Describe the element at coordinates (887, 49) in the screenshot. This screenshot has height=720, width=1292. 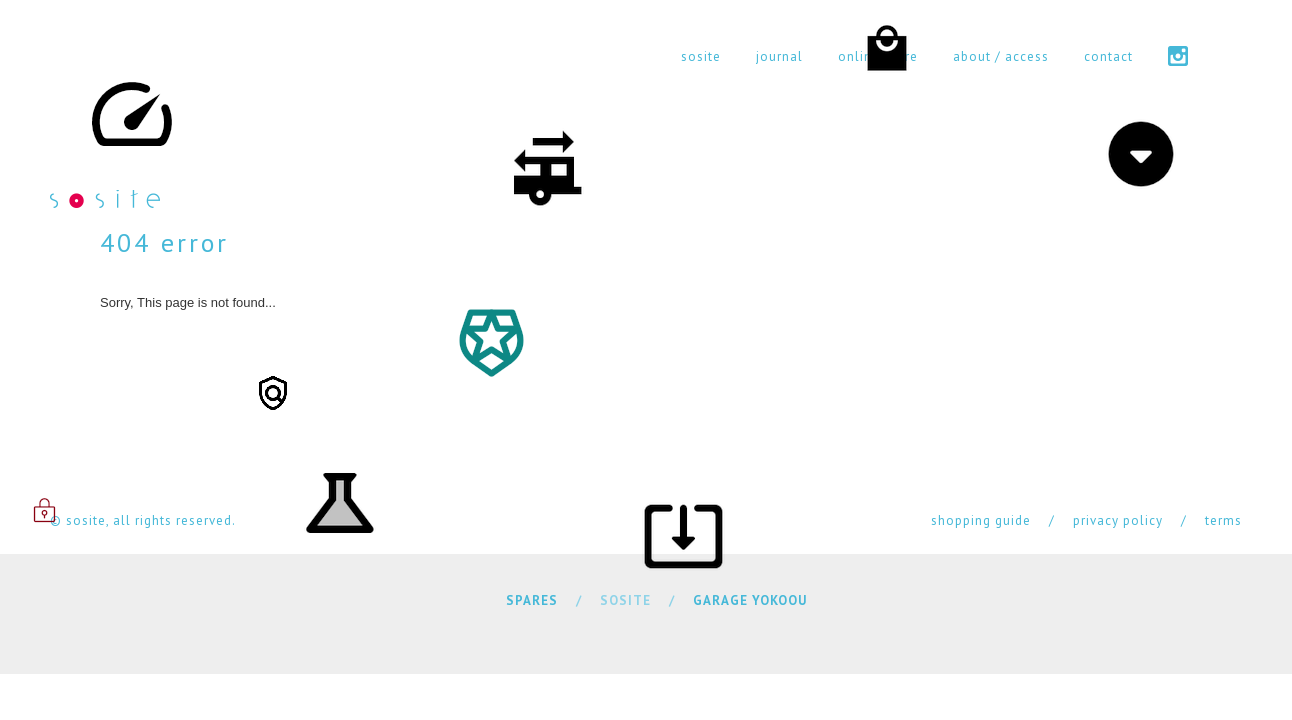
I see `open shopping bag or cart` at that location.